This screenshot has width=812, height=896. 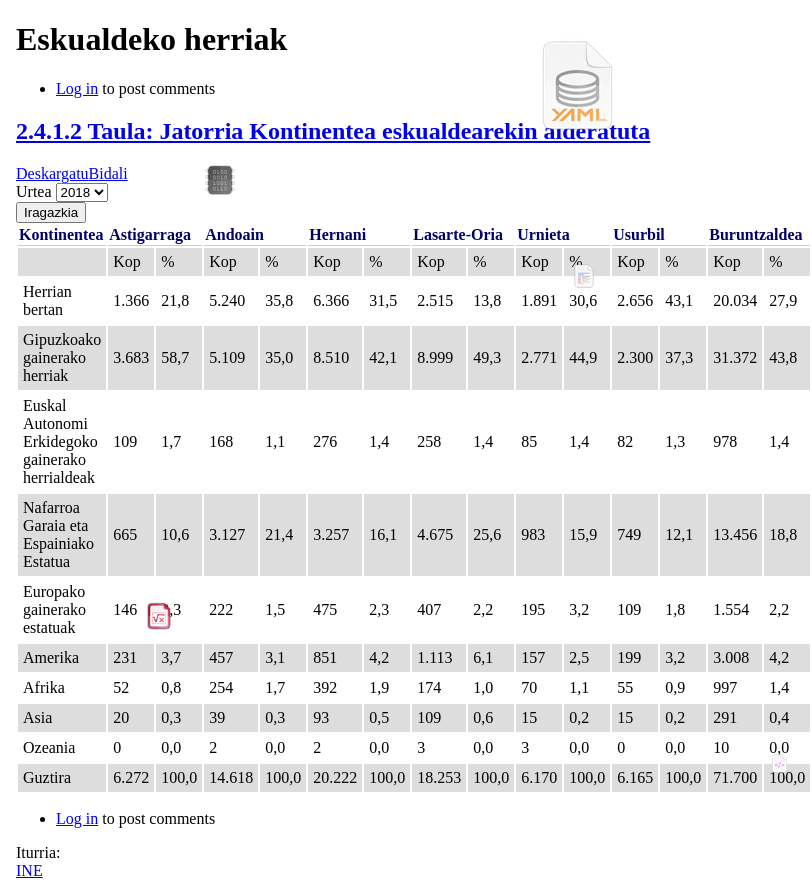 What do you see at coordinates (220, 180) in the screenshot?
I see `firmware file or binary data` at bounding box center [220, 180].